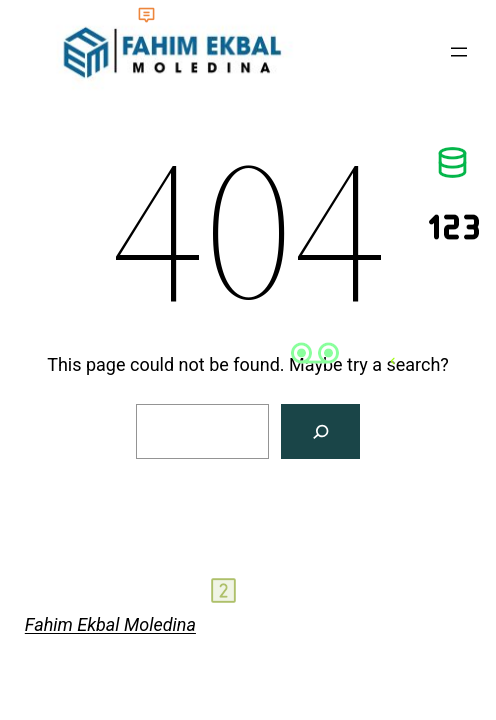 The height and width of the screenshot is (720, 496). Describe the element at coordinates (146, 14) in the screenshot. I see `open chat or messaging` at that location.